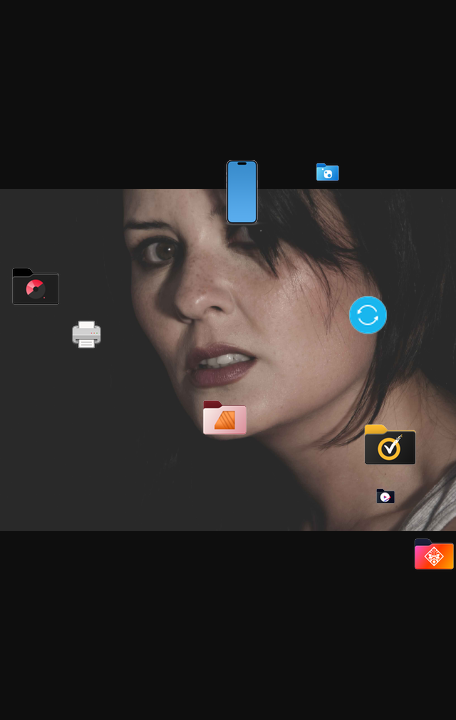  What do you see at coordinates (224, 418) in the screenshot?
I see `open affinity publisher project folder` at bounding box center [224, 418].